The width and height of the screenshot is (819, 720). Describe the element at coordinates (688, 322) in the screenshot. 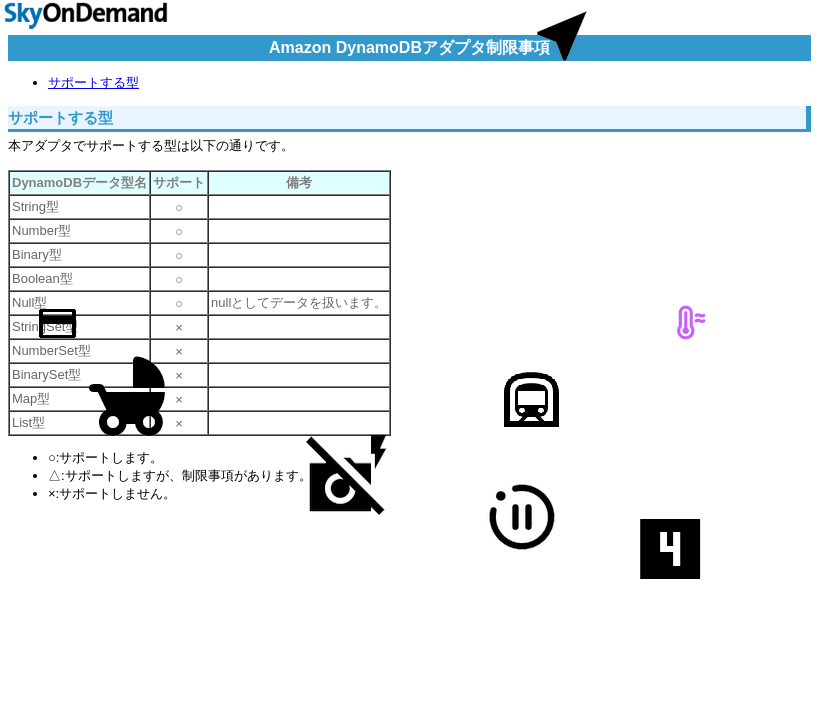

I see `indicates high temperature or heat warning` at that location.